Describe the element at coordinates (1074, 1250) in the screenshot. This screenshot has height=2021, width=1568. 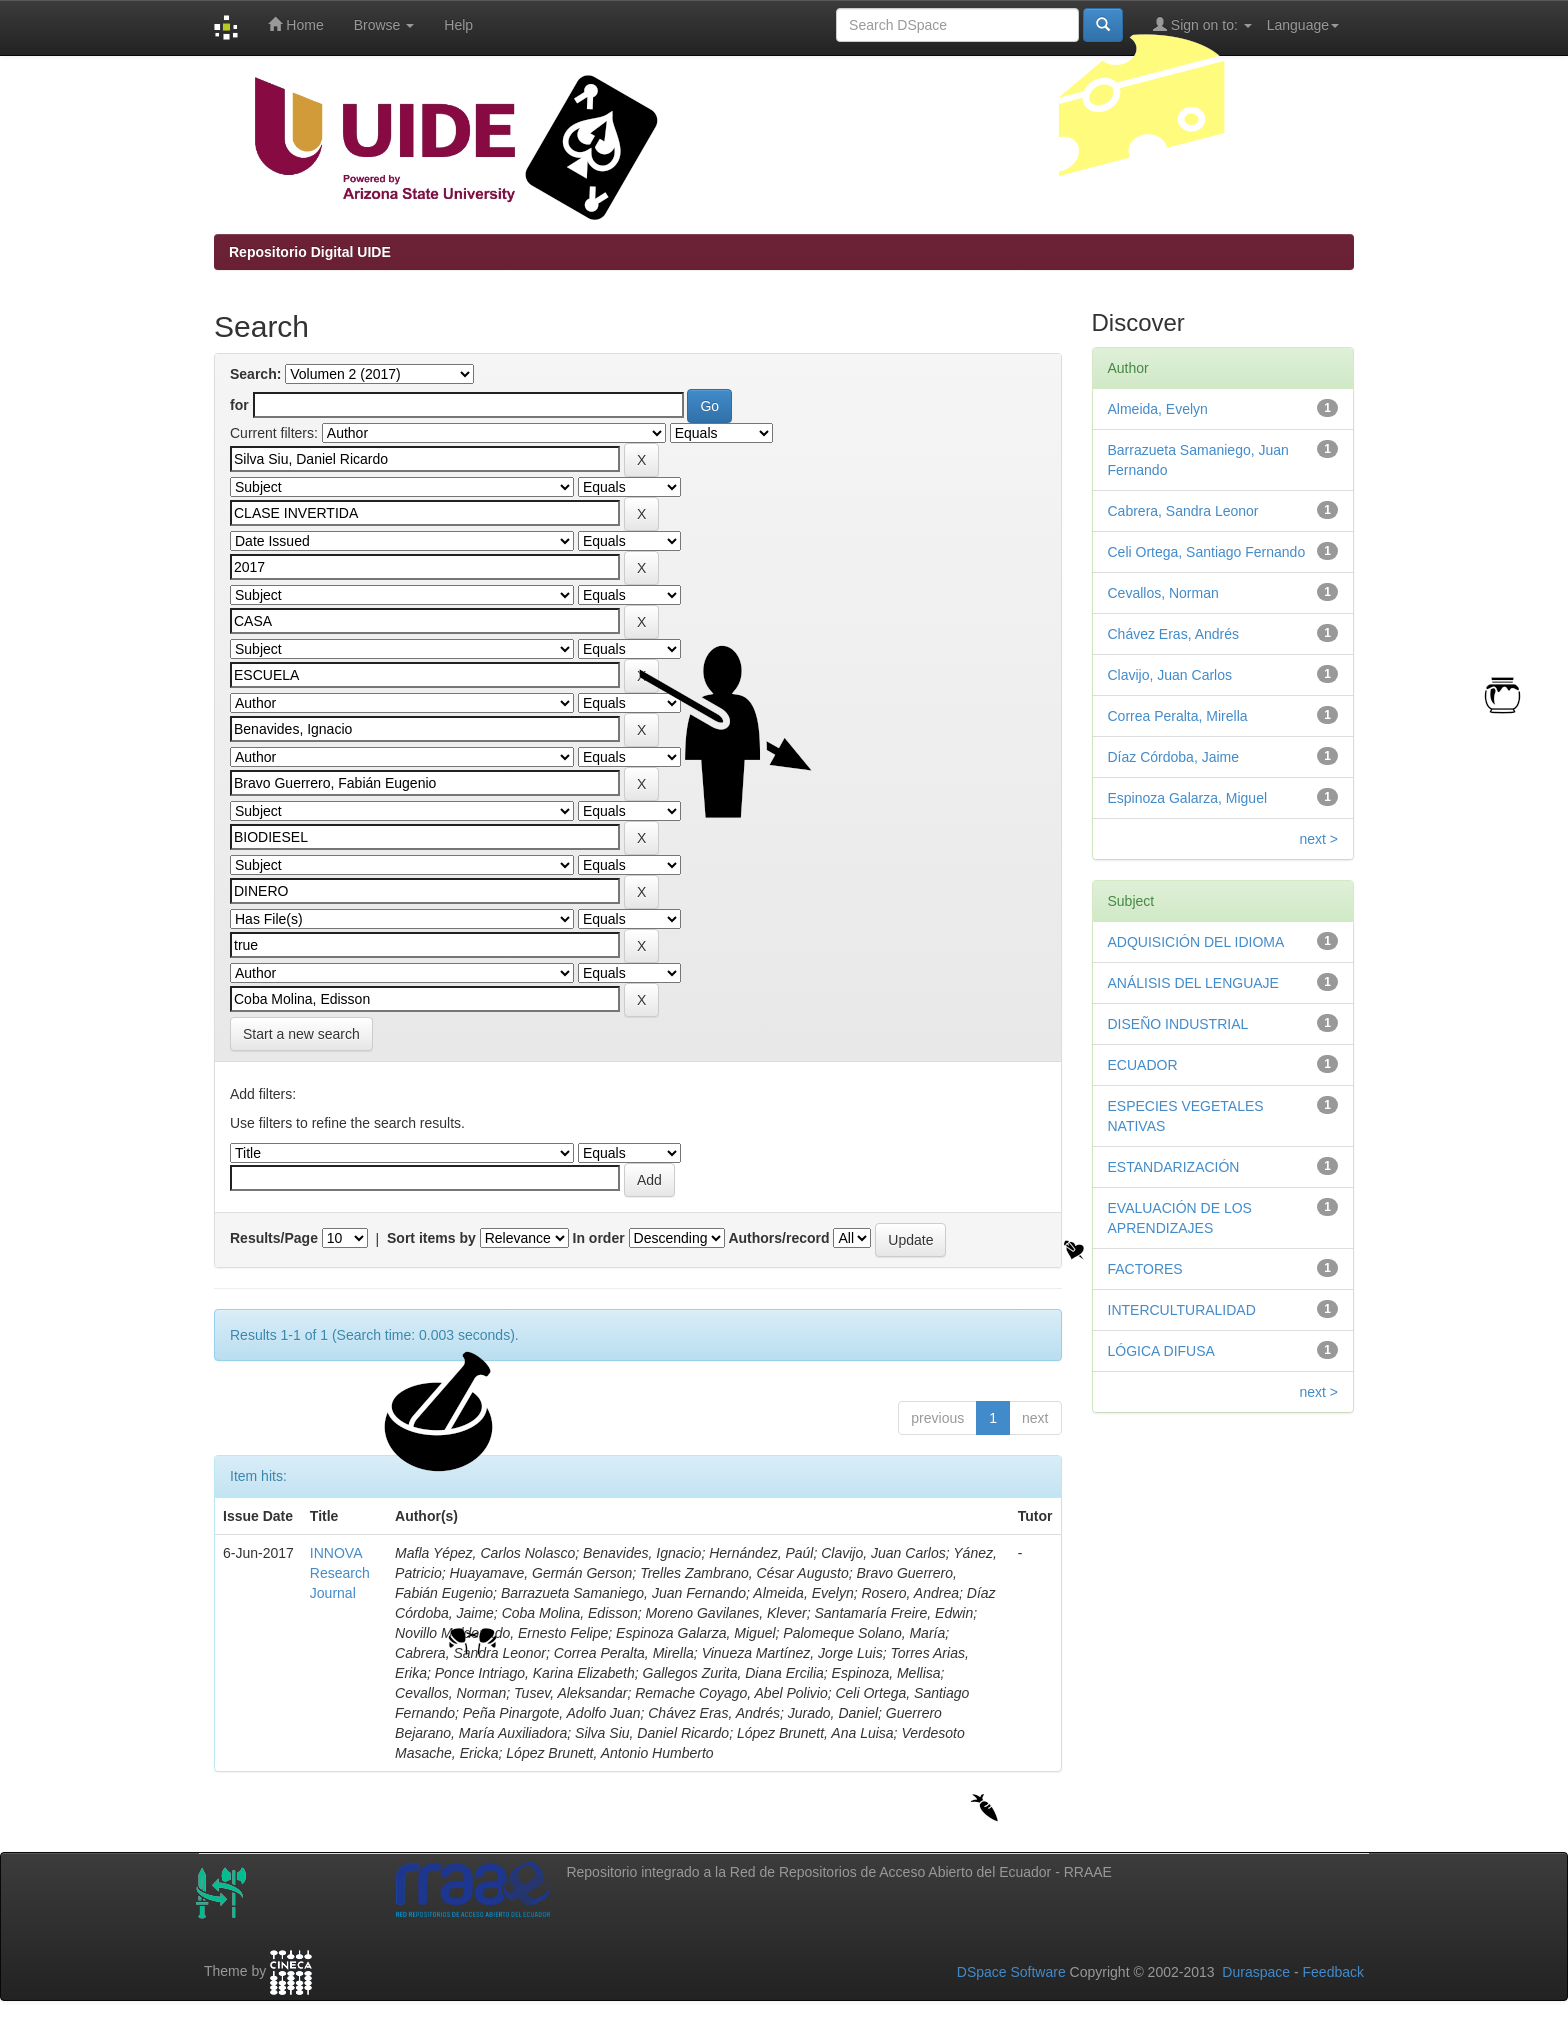
I see `indicates a broken heart or heartbreak status` at that location.